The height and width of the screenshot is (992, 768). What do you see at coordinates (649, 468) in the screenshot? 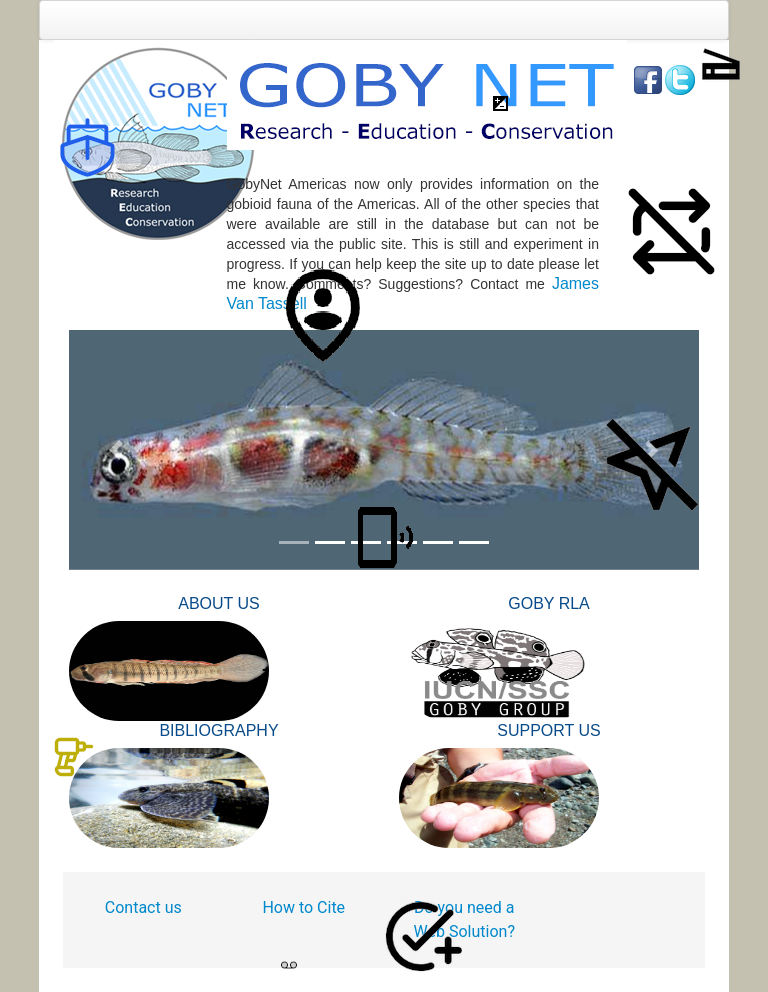
I see `location sharing is disabled` at bounding box center [649, 468].